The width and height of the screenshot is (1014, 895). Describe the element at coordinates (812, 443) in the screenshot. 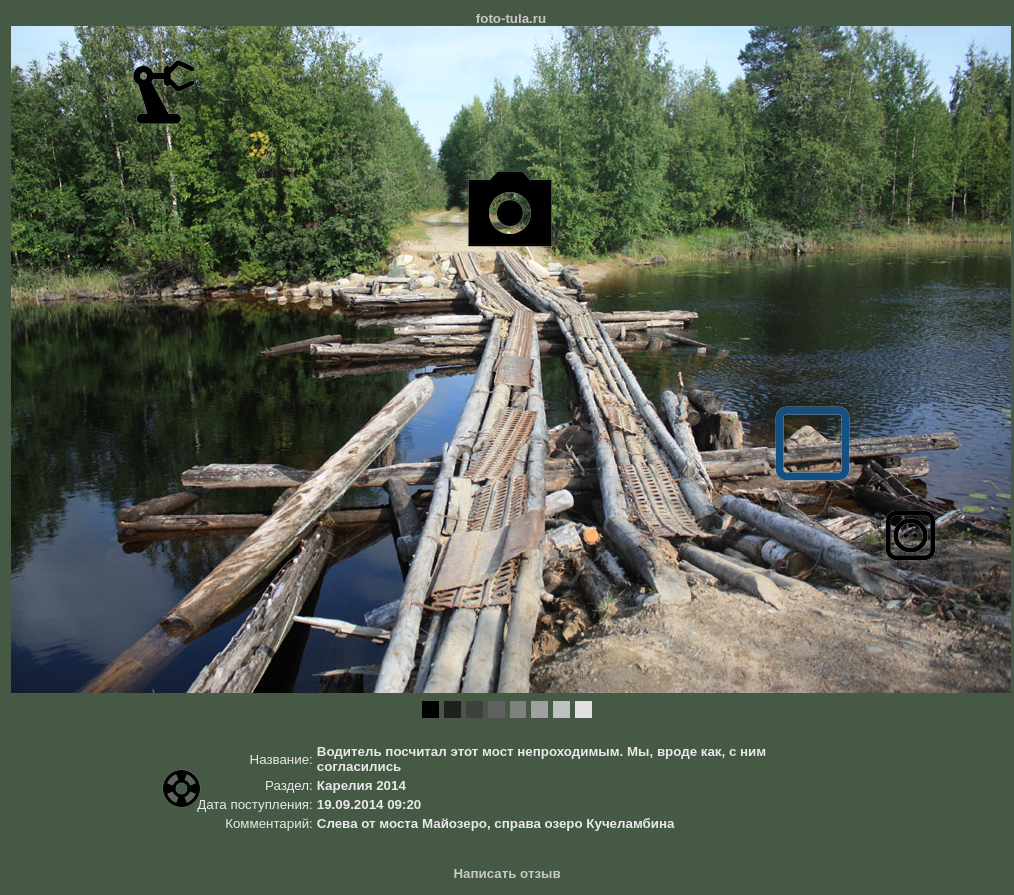

I see `an unchecked checkbox or selection state` at that location.